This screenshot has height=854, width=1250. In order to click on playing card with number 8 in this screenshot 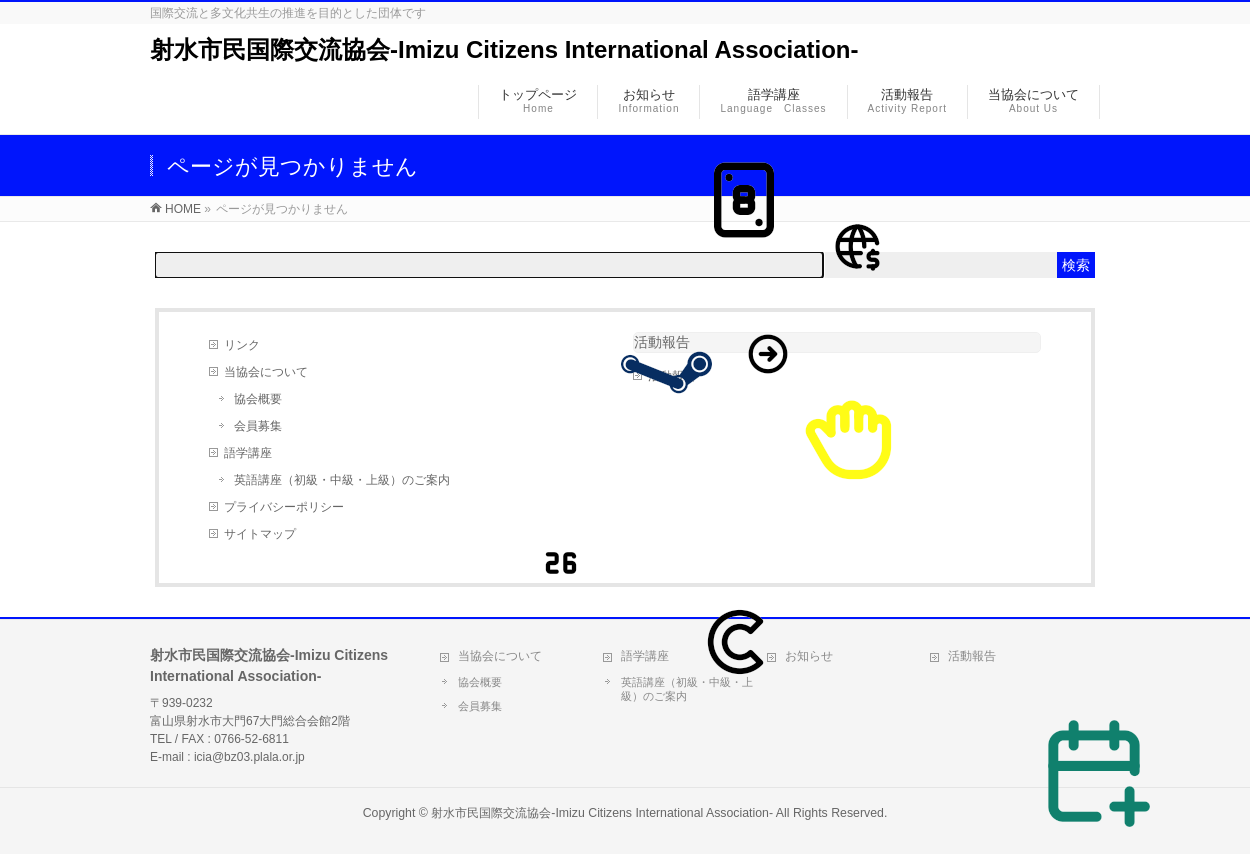, I will do `click(744, 200)`.